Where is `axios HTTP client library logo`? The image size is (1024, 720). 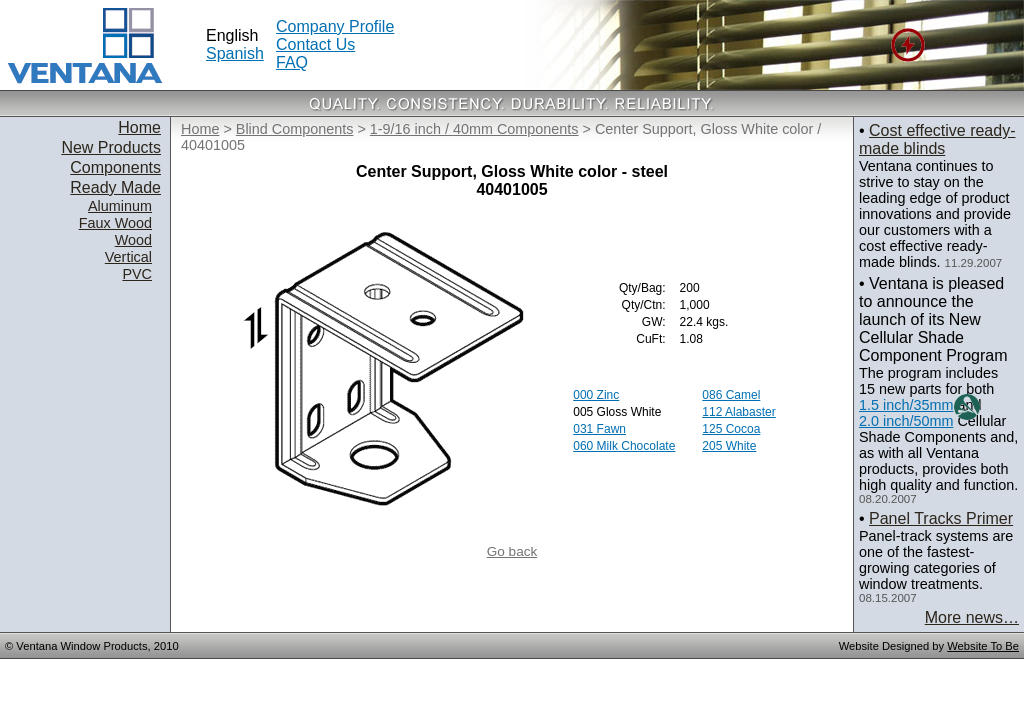
axios HTTP client library logo is located at coordinates (256, 328).